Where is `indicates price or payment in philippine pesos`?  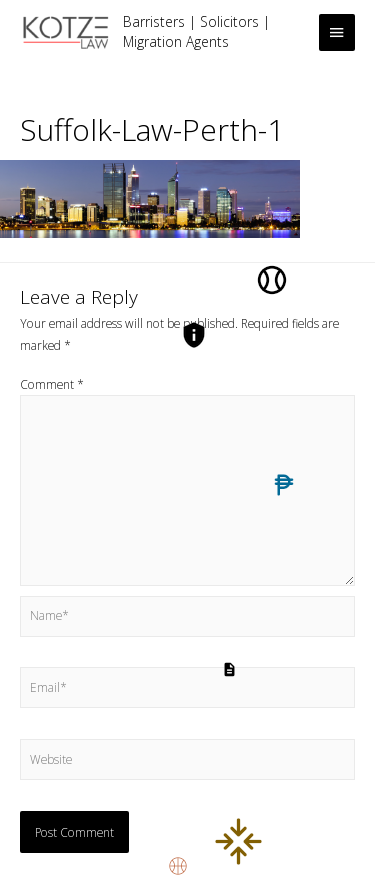 indicates price or payment in philippine pesos is located at coordinates (284, 485).